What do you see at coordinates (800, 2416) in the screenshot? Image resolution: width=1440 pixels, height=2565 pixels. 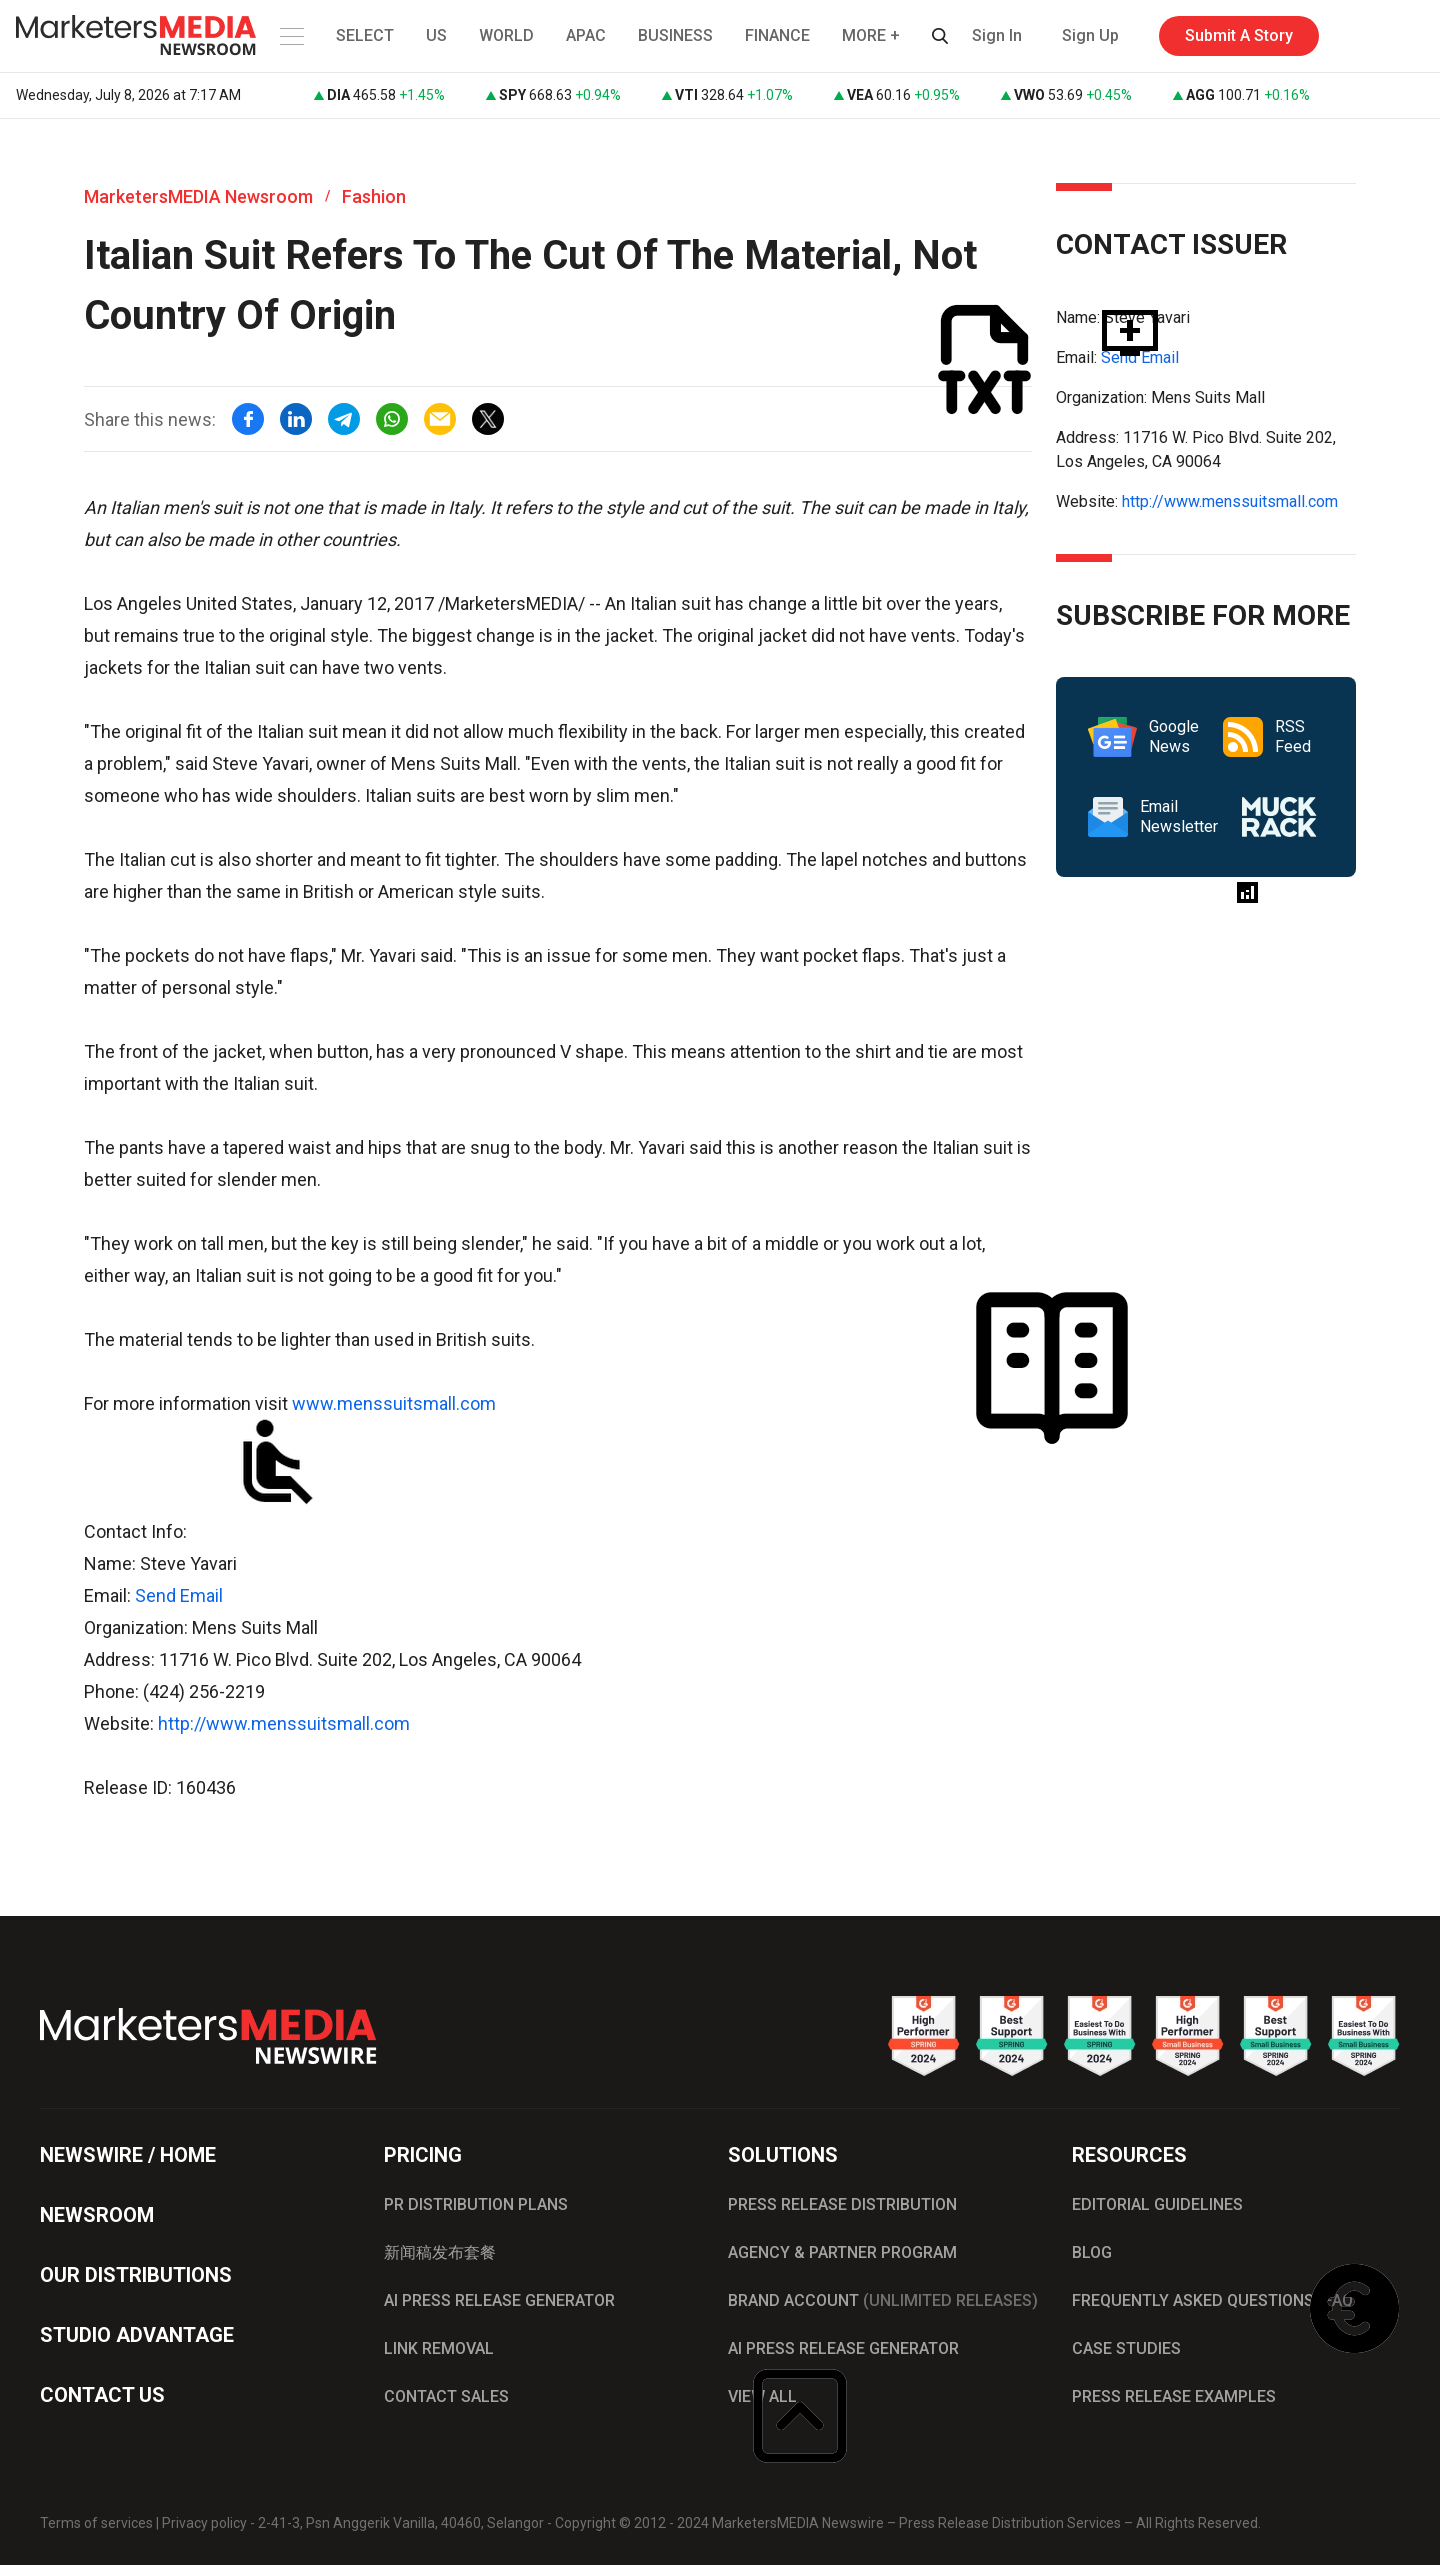 I see `collapse or minimize a section` at bounding box center [800, 2416].